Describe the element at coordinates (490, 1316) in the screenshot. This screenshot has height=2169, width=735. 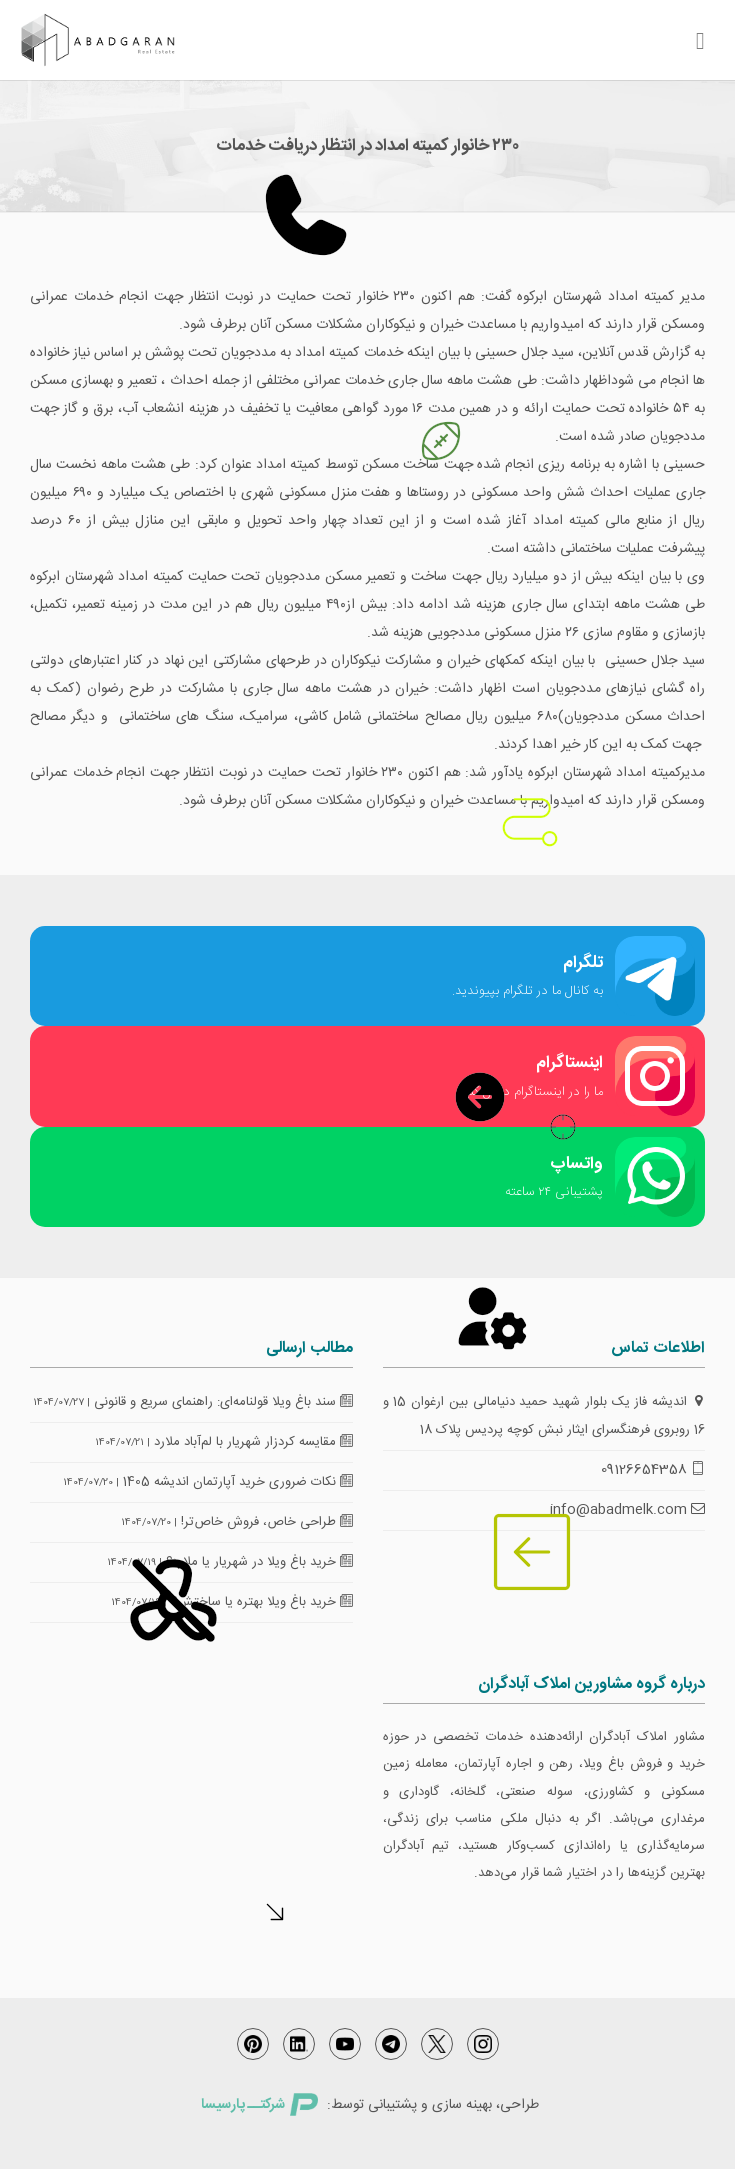
I see `access user settings` at that location.